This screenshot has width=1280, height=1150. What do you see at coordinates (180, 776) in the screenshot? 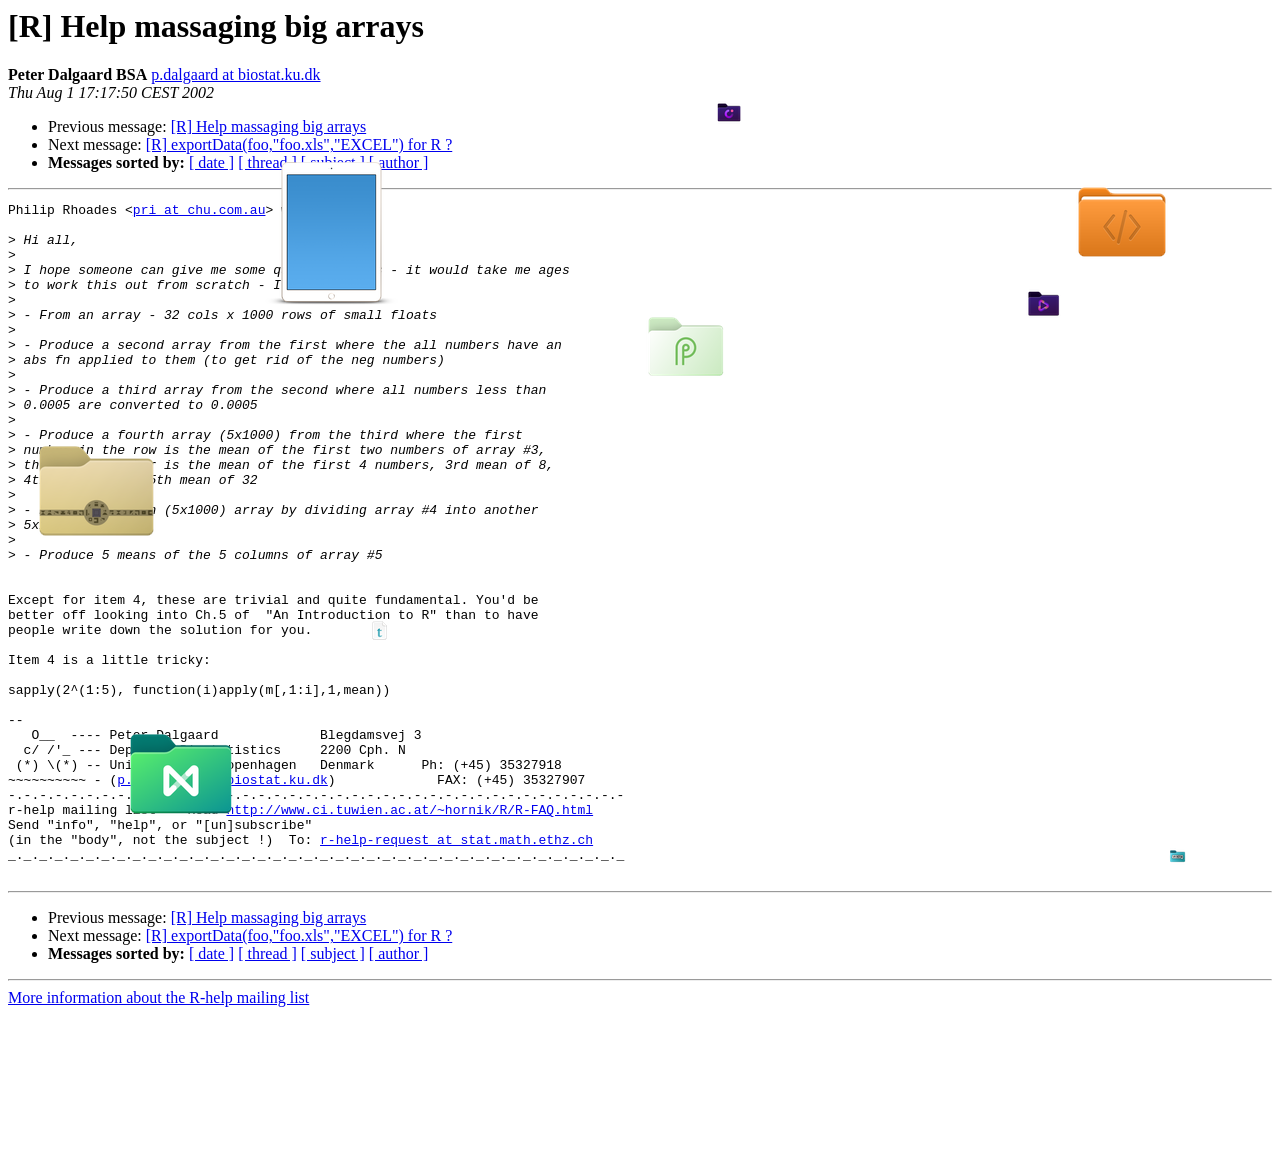
I see `open wondershare edrawmind project folder` at bounding box center [180, 776].